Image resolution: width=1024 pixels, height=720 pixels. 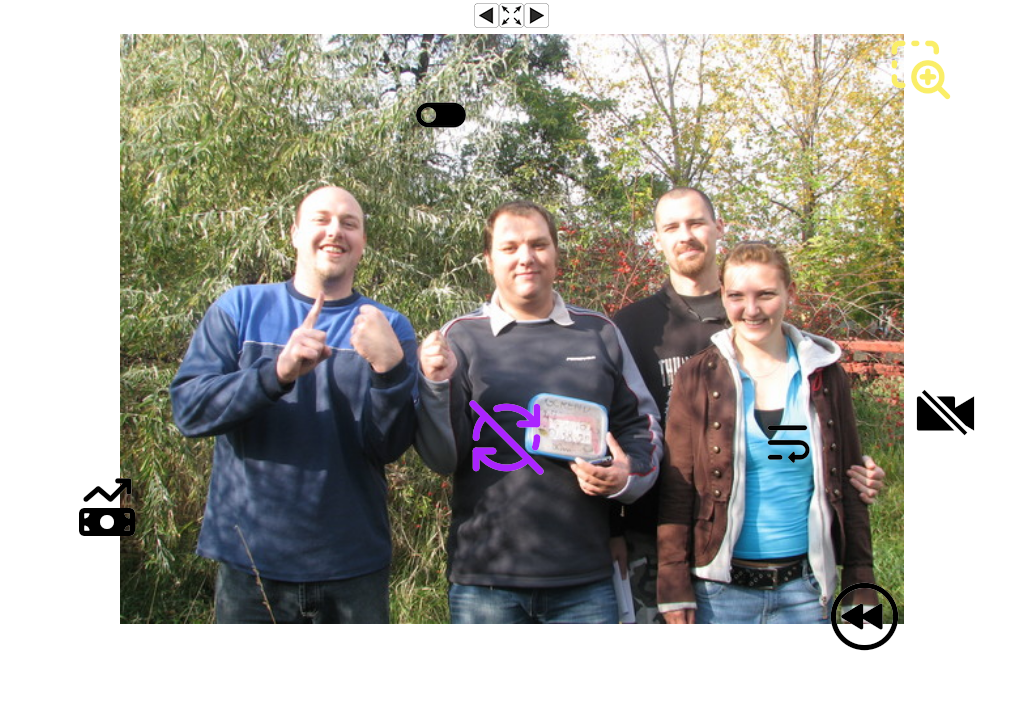 What do you see at coordinates (787, 442) in the screenshot?
I see `toggle text wrapping in a document or editor` at bounding box center [787, 442].